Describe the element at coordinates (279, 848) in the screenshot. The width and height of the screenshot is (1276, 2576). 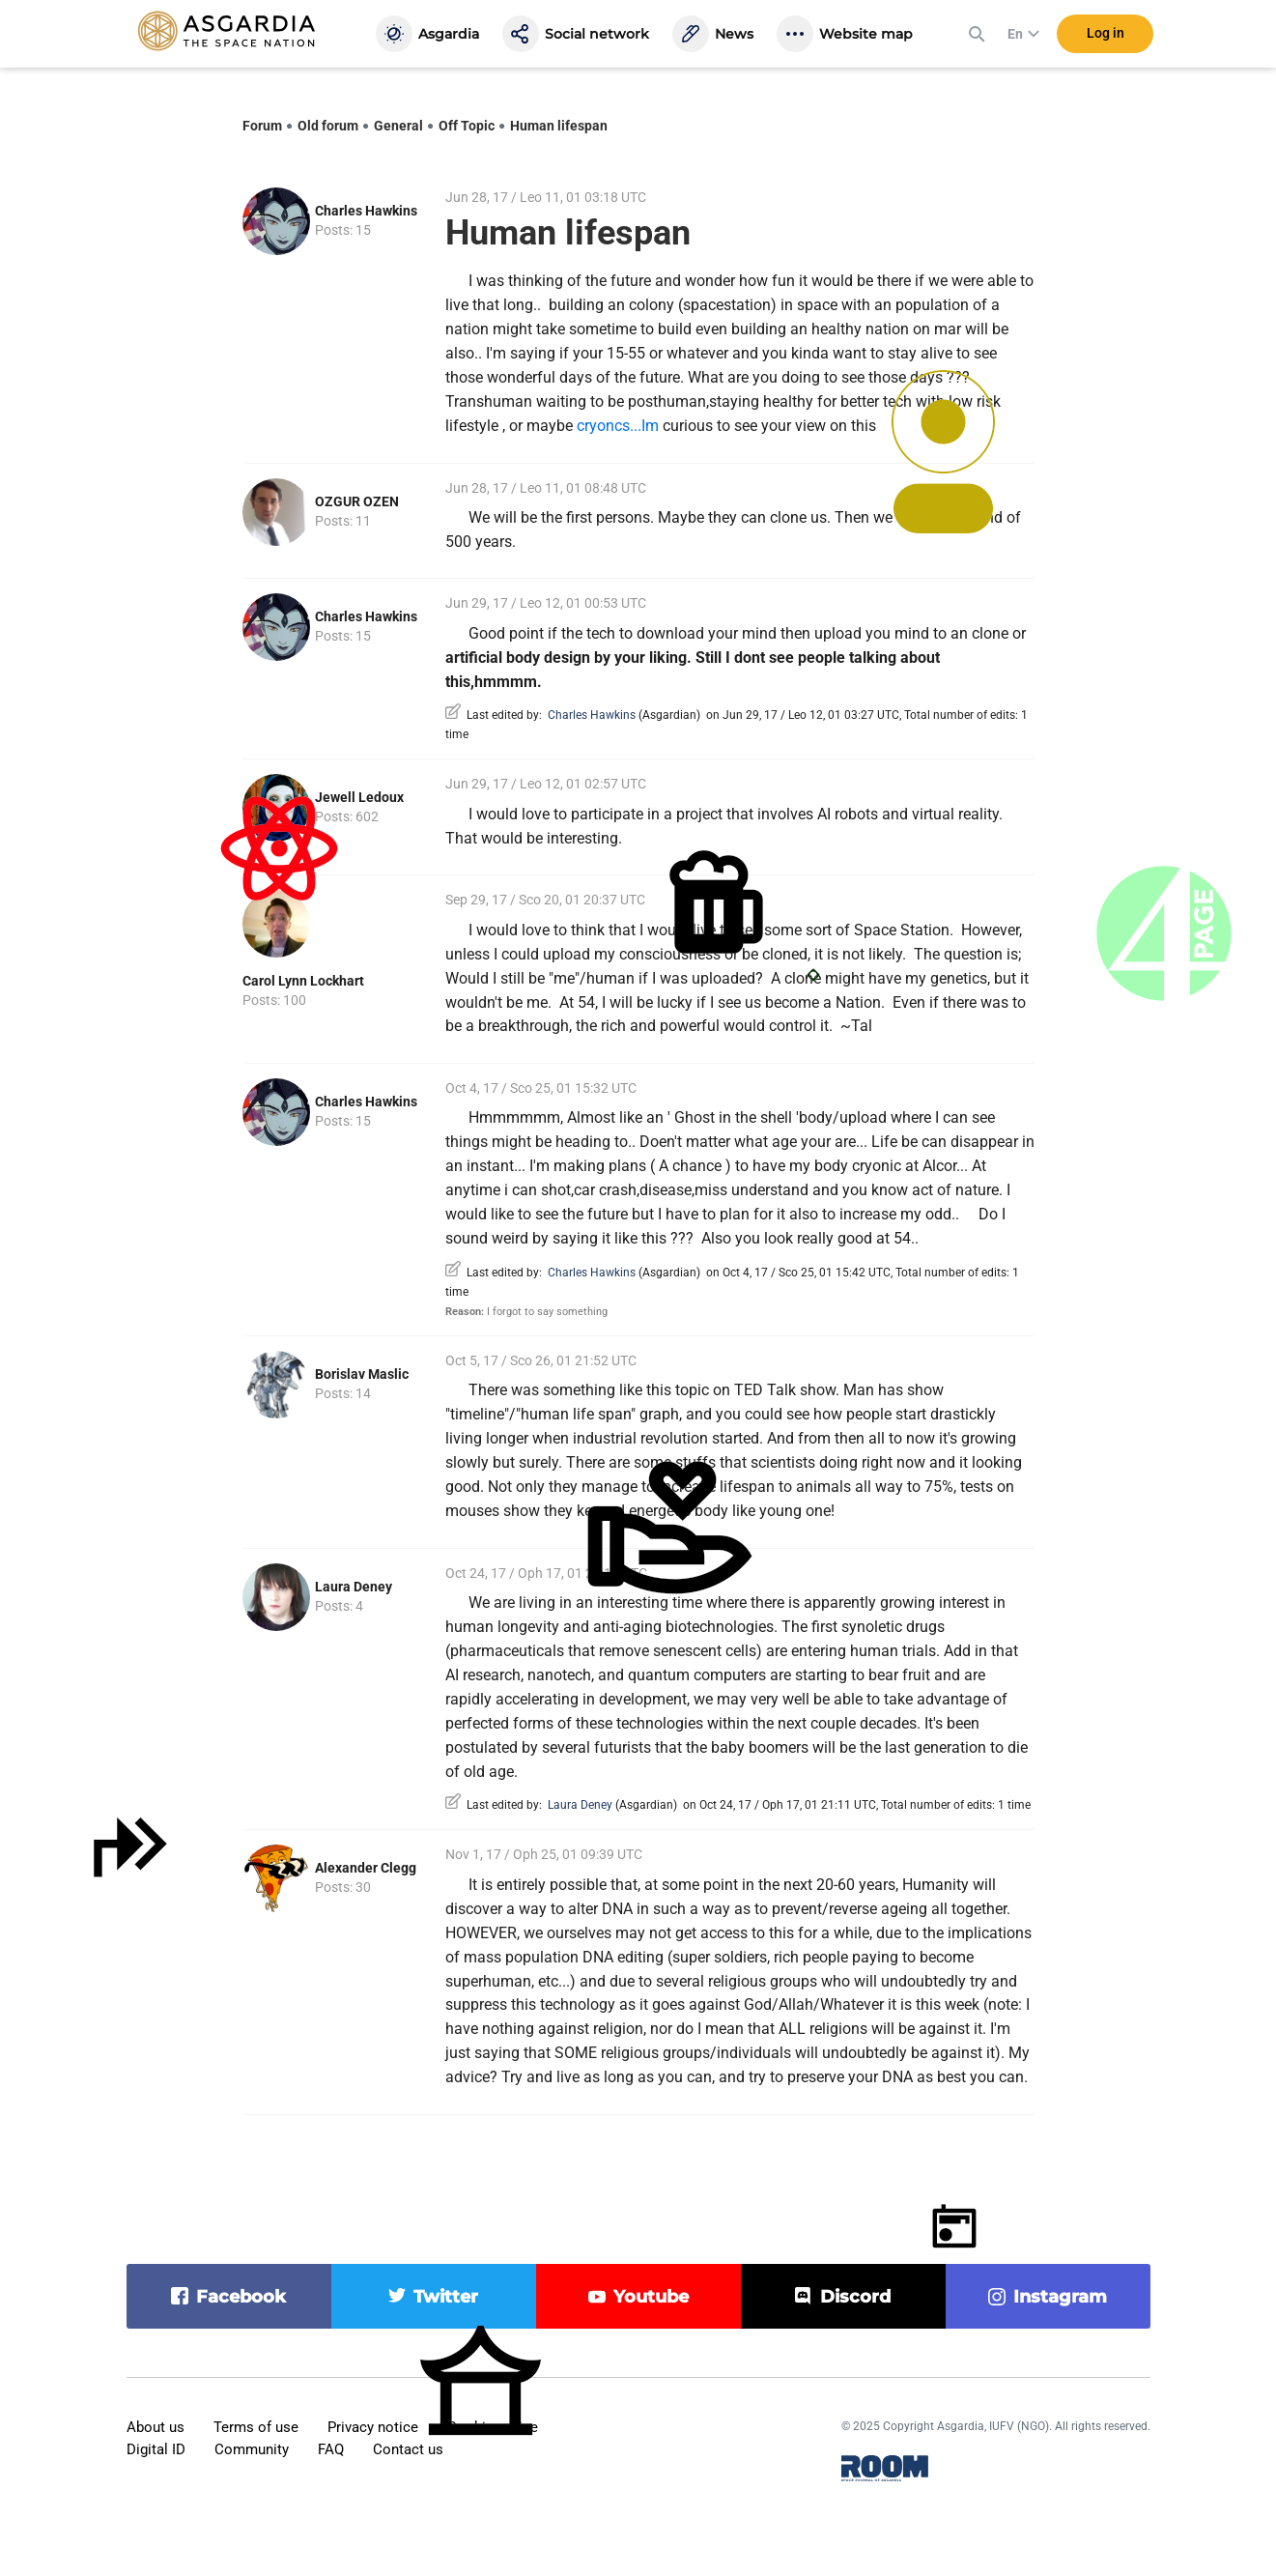
I see `react.js framework logo` at that location.